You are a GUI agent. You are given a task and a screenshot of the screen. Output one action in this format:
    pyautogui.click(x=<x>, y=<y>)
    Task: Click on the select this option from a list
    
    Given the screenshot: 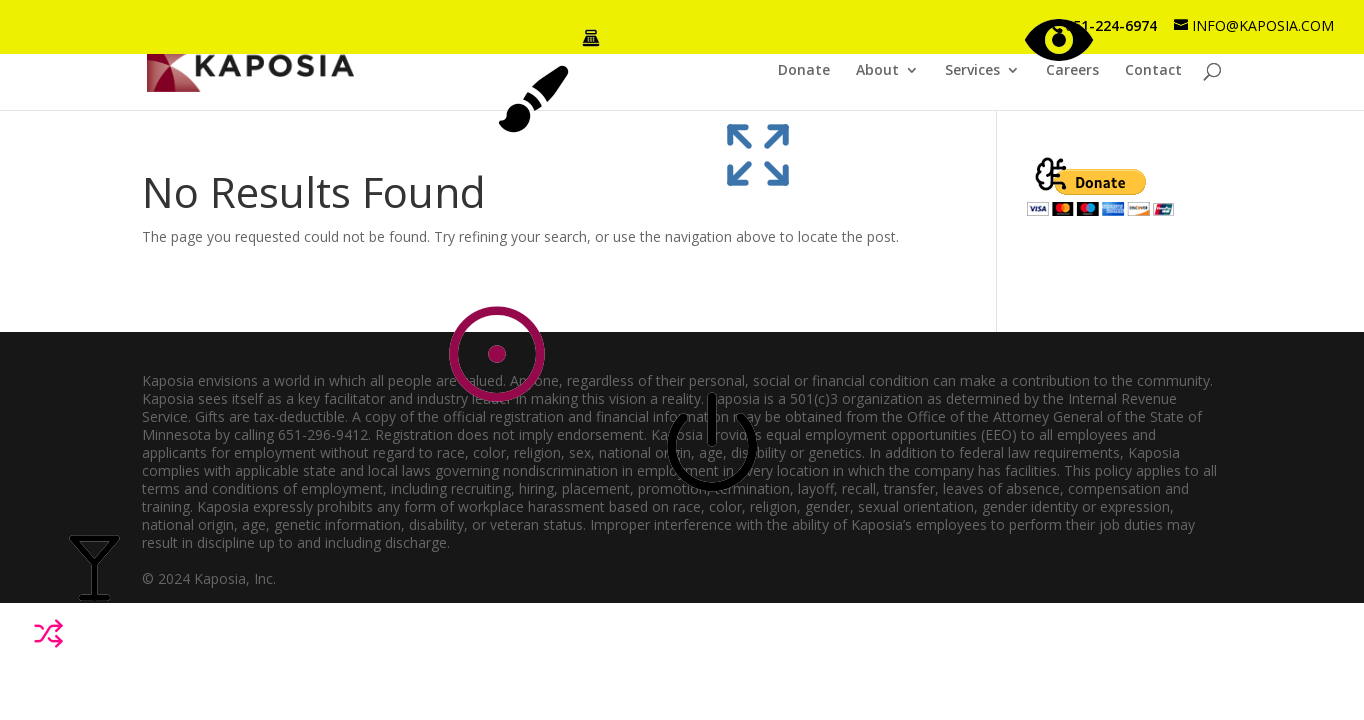 What is the action you would take?
    pyautogui.click(x=497, y=354)
    